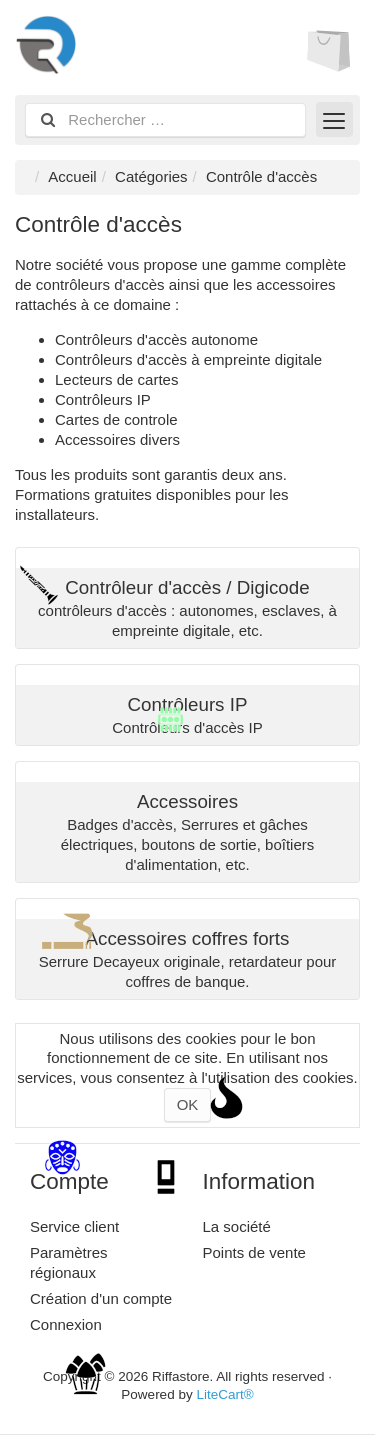  I want to click on select shotgun weapon, so click(166, 1177).